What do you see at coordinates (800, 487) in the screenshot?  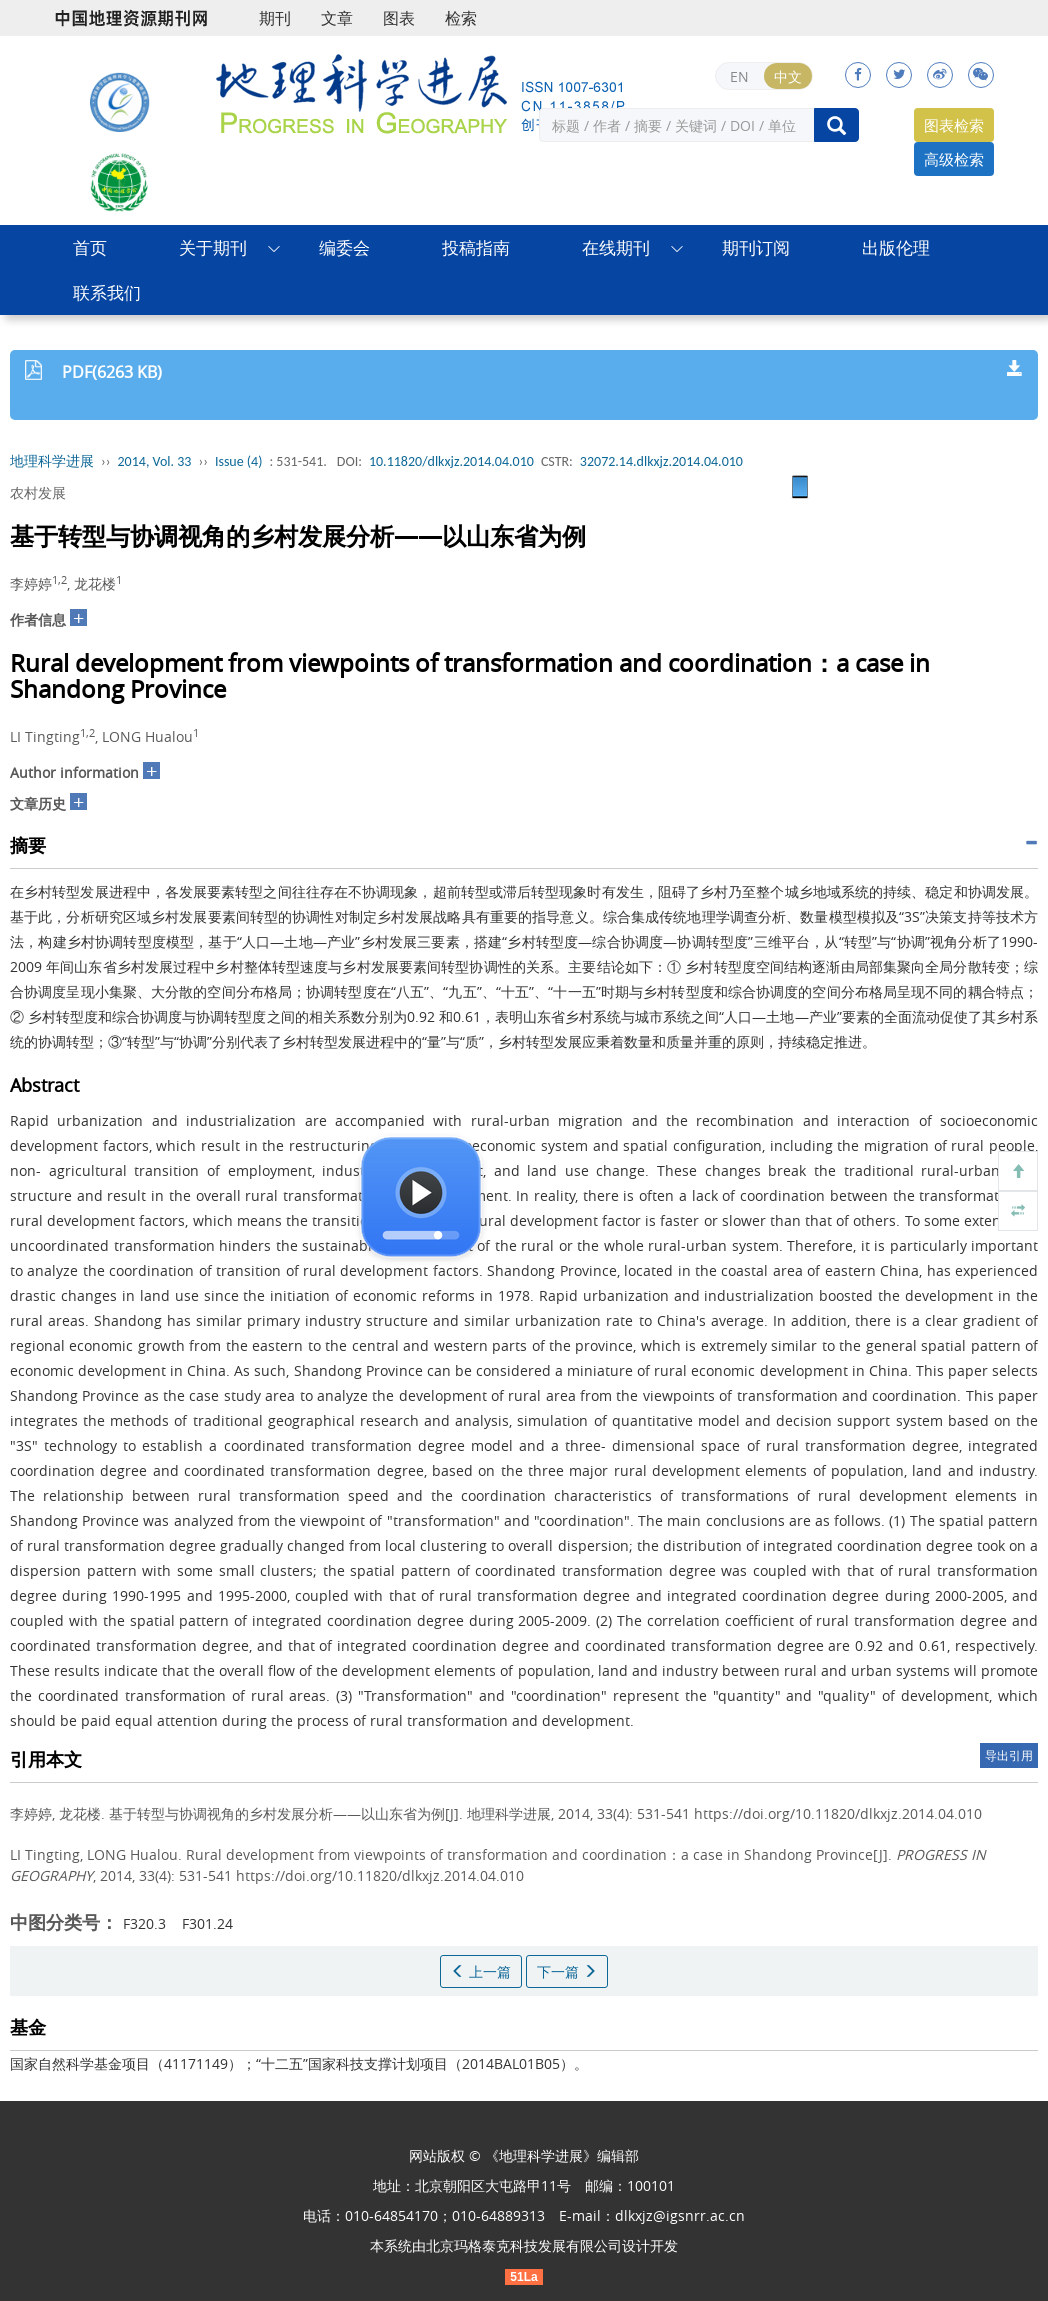 I see `iPad Air device icon for system identification` at bounding box center [800, 487].